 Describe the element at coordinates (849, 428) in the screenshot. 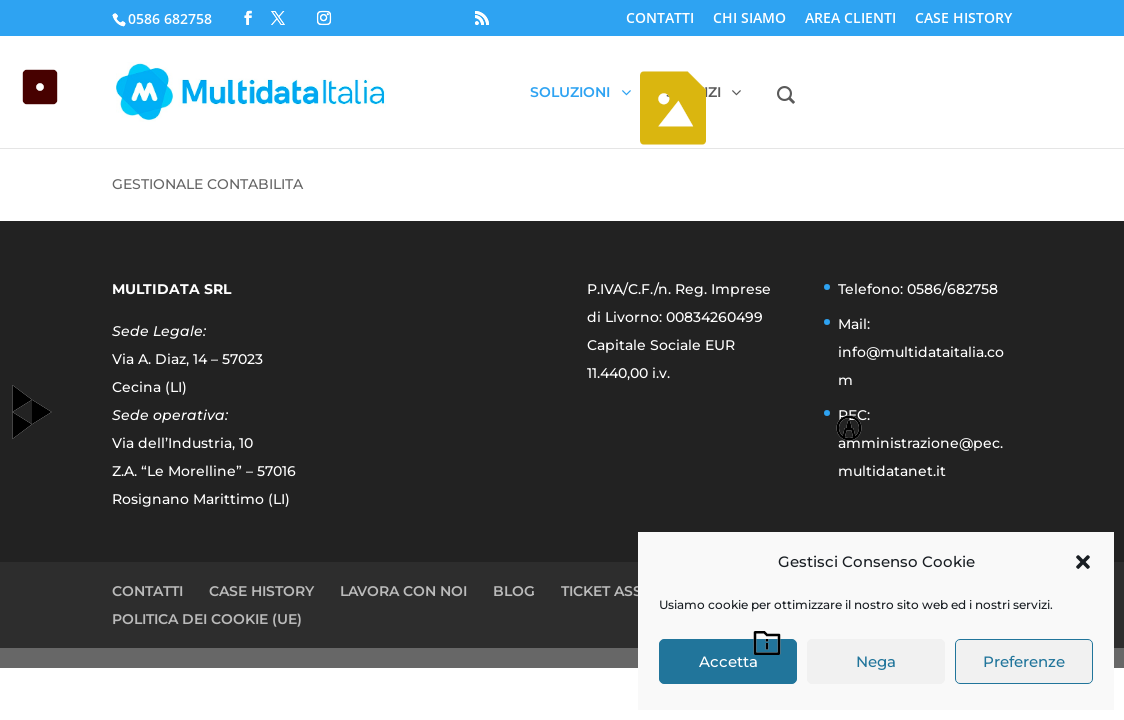

I see `sketch app logo` at that location.